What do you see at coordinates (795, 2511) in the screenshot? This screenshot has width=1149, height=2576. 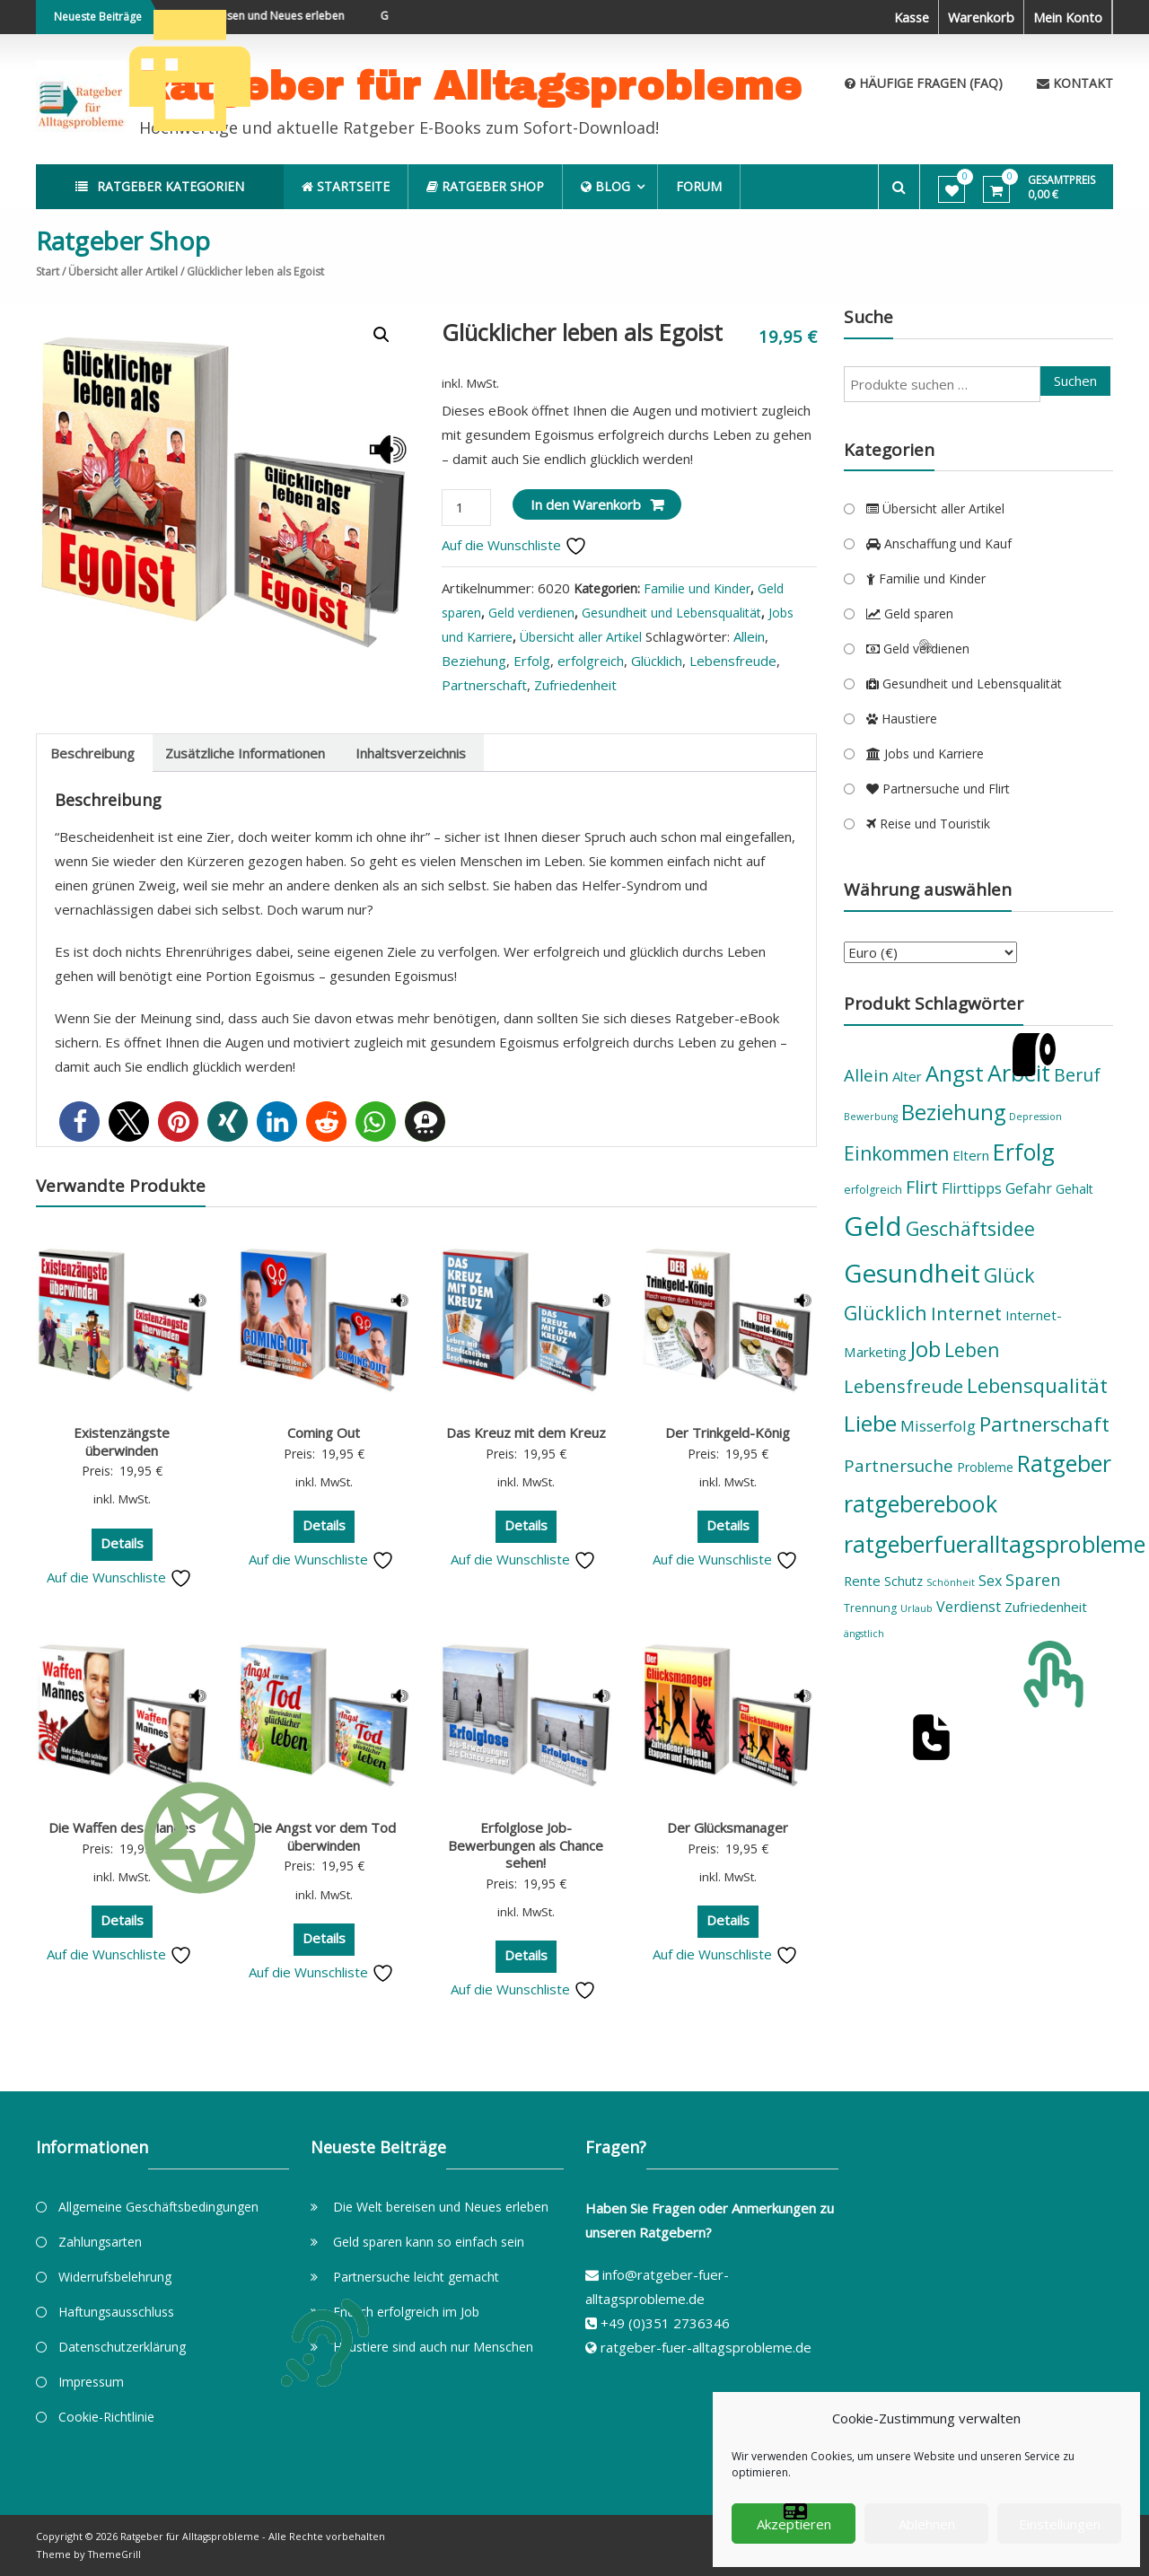 I see `access digital tachograph or driver logging device` at bounding box center [795, 2511].